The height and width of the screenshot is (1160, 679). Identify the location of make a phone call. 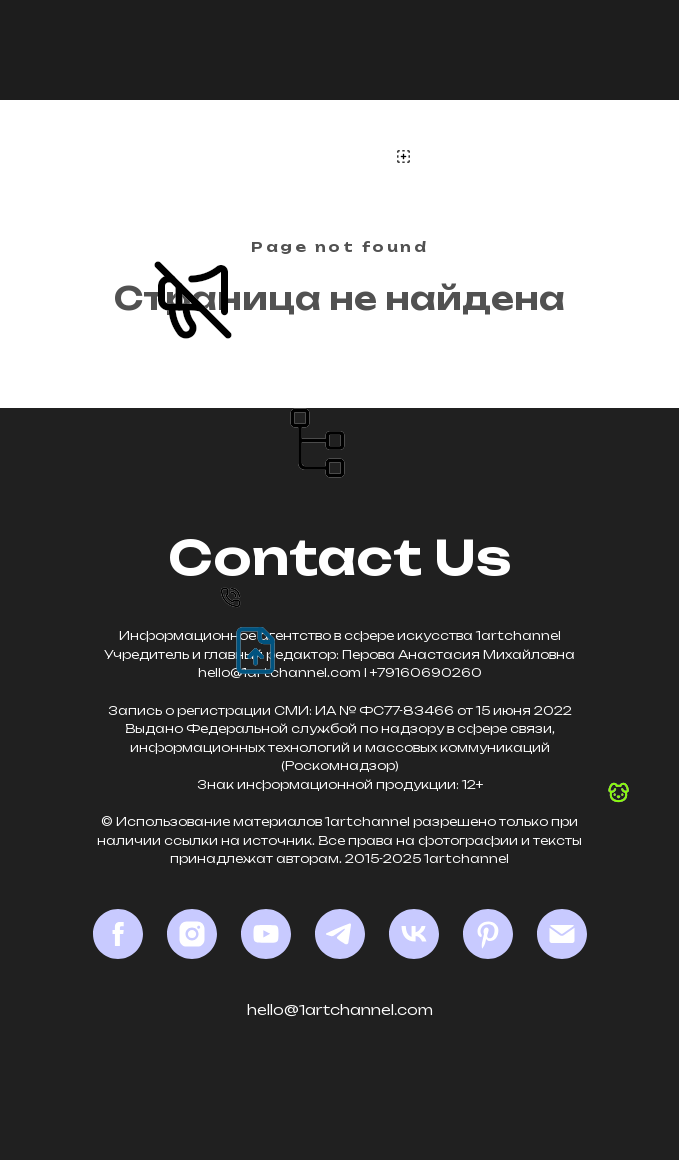
(230, 597).